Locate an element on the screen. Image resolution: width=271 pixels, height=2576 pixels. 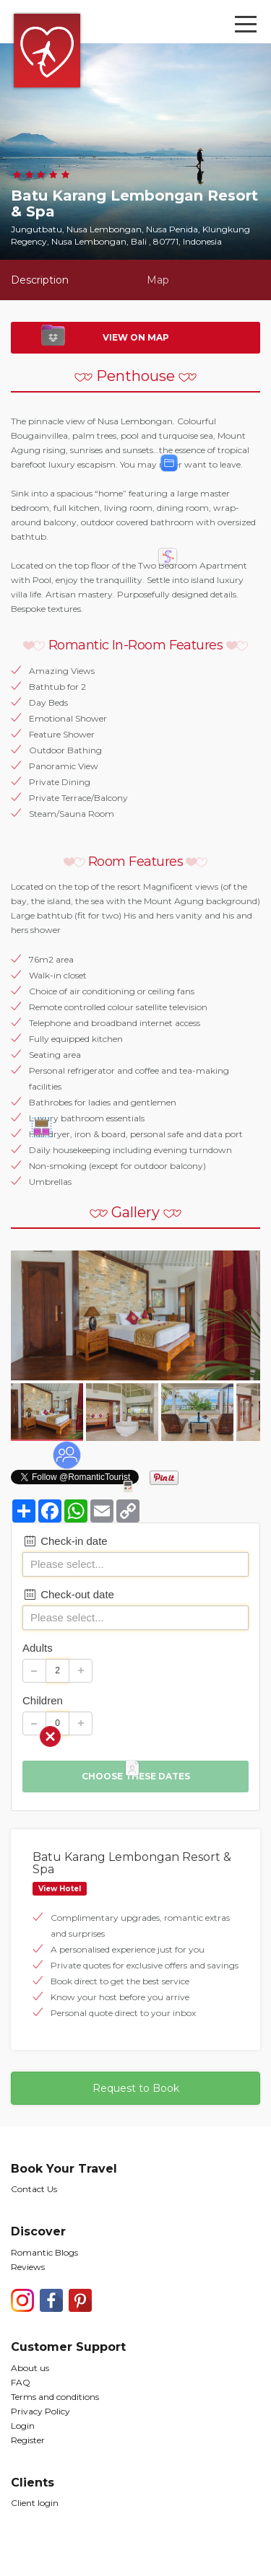
view document author information is located at coordinates (132, 1768).